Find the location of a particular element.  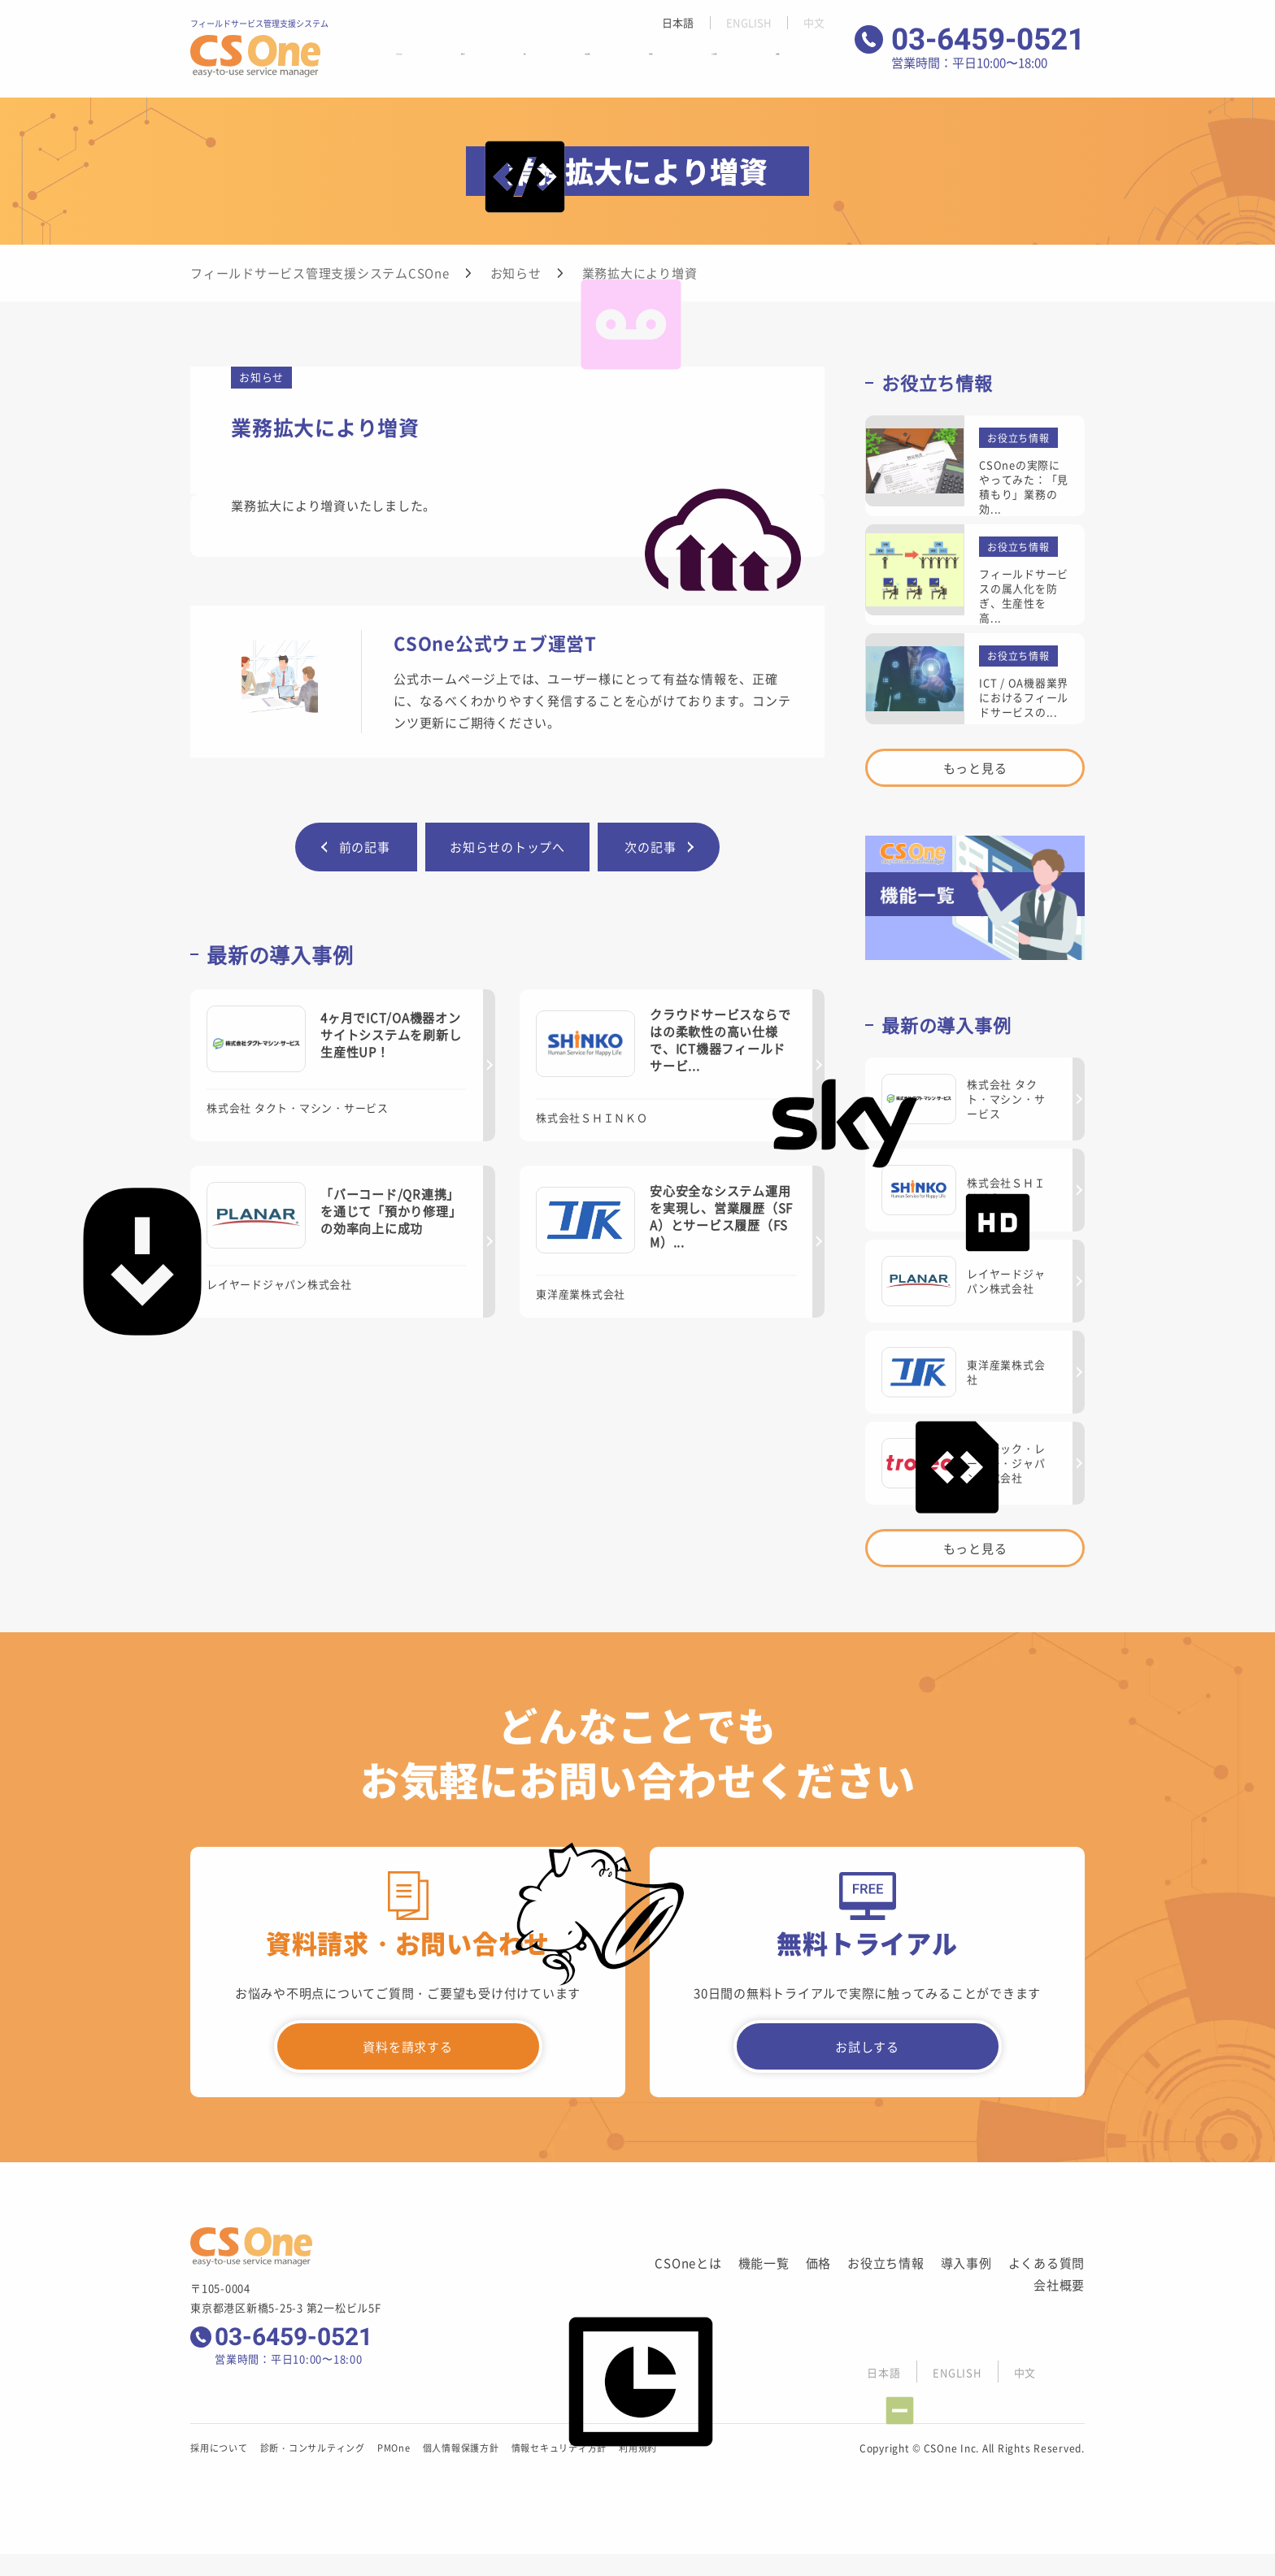

cloudinary logo - cloud-based media management platform is located at coordinates (723, 540).